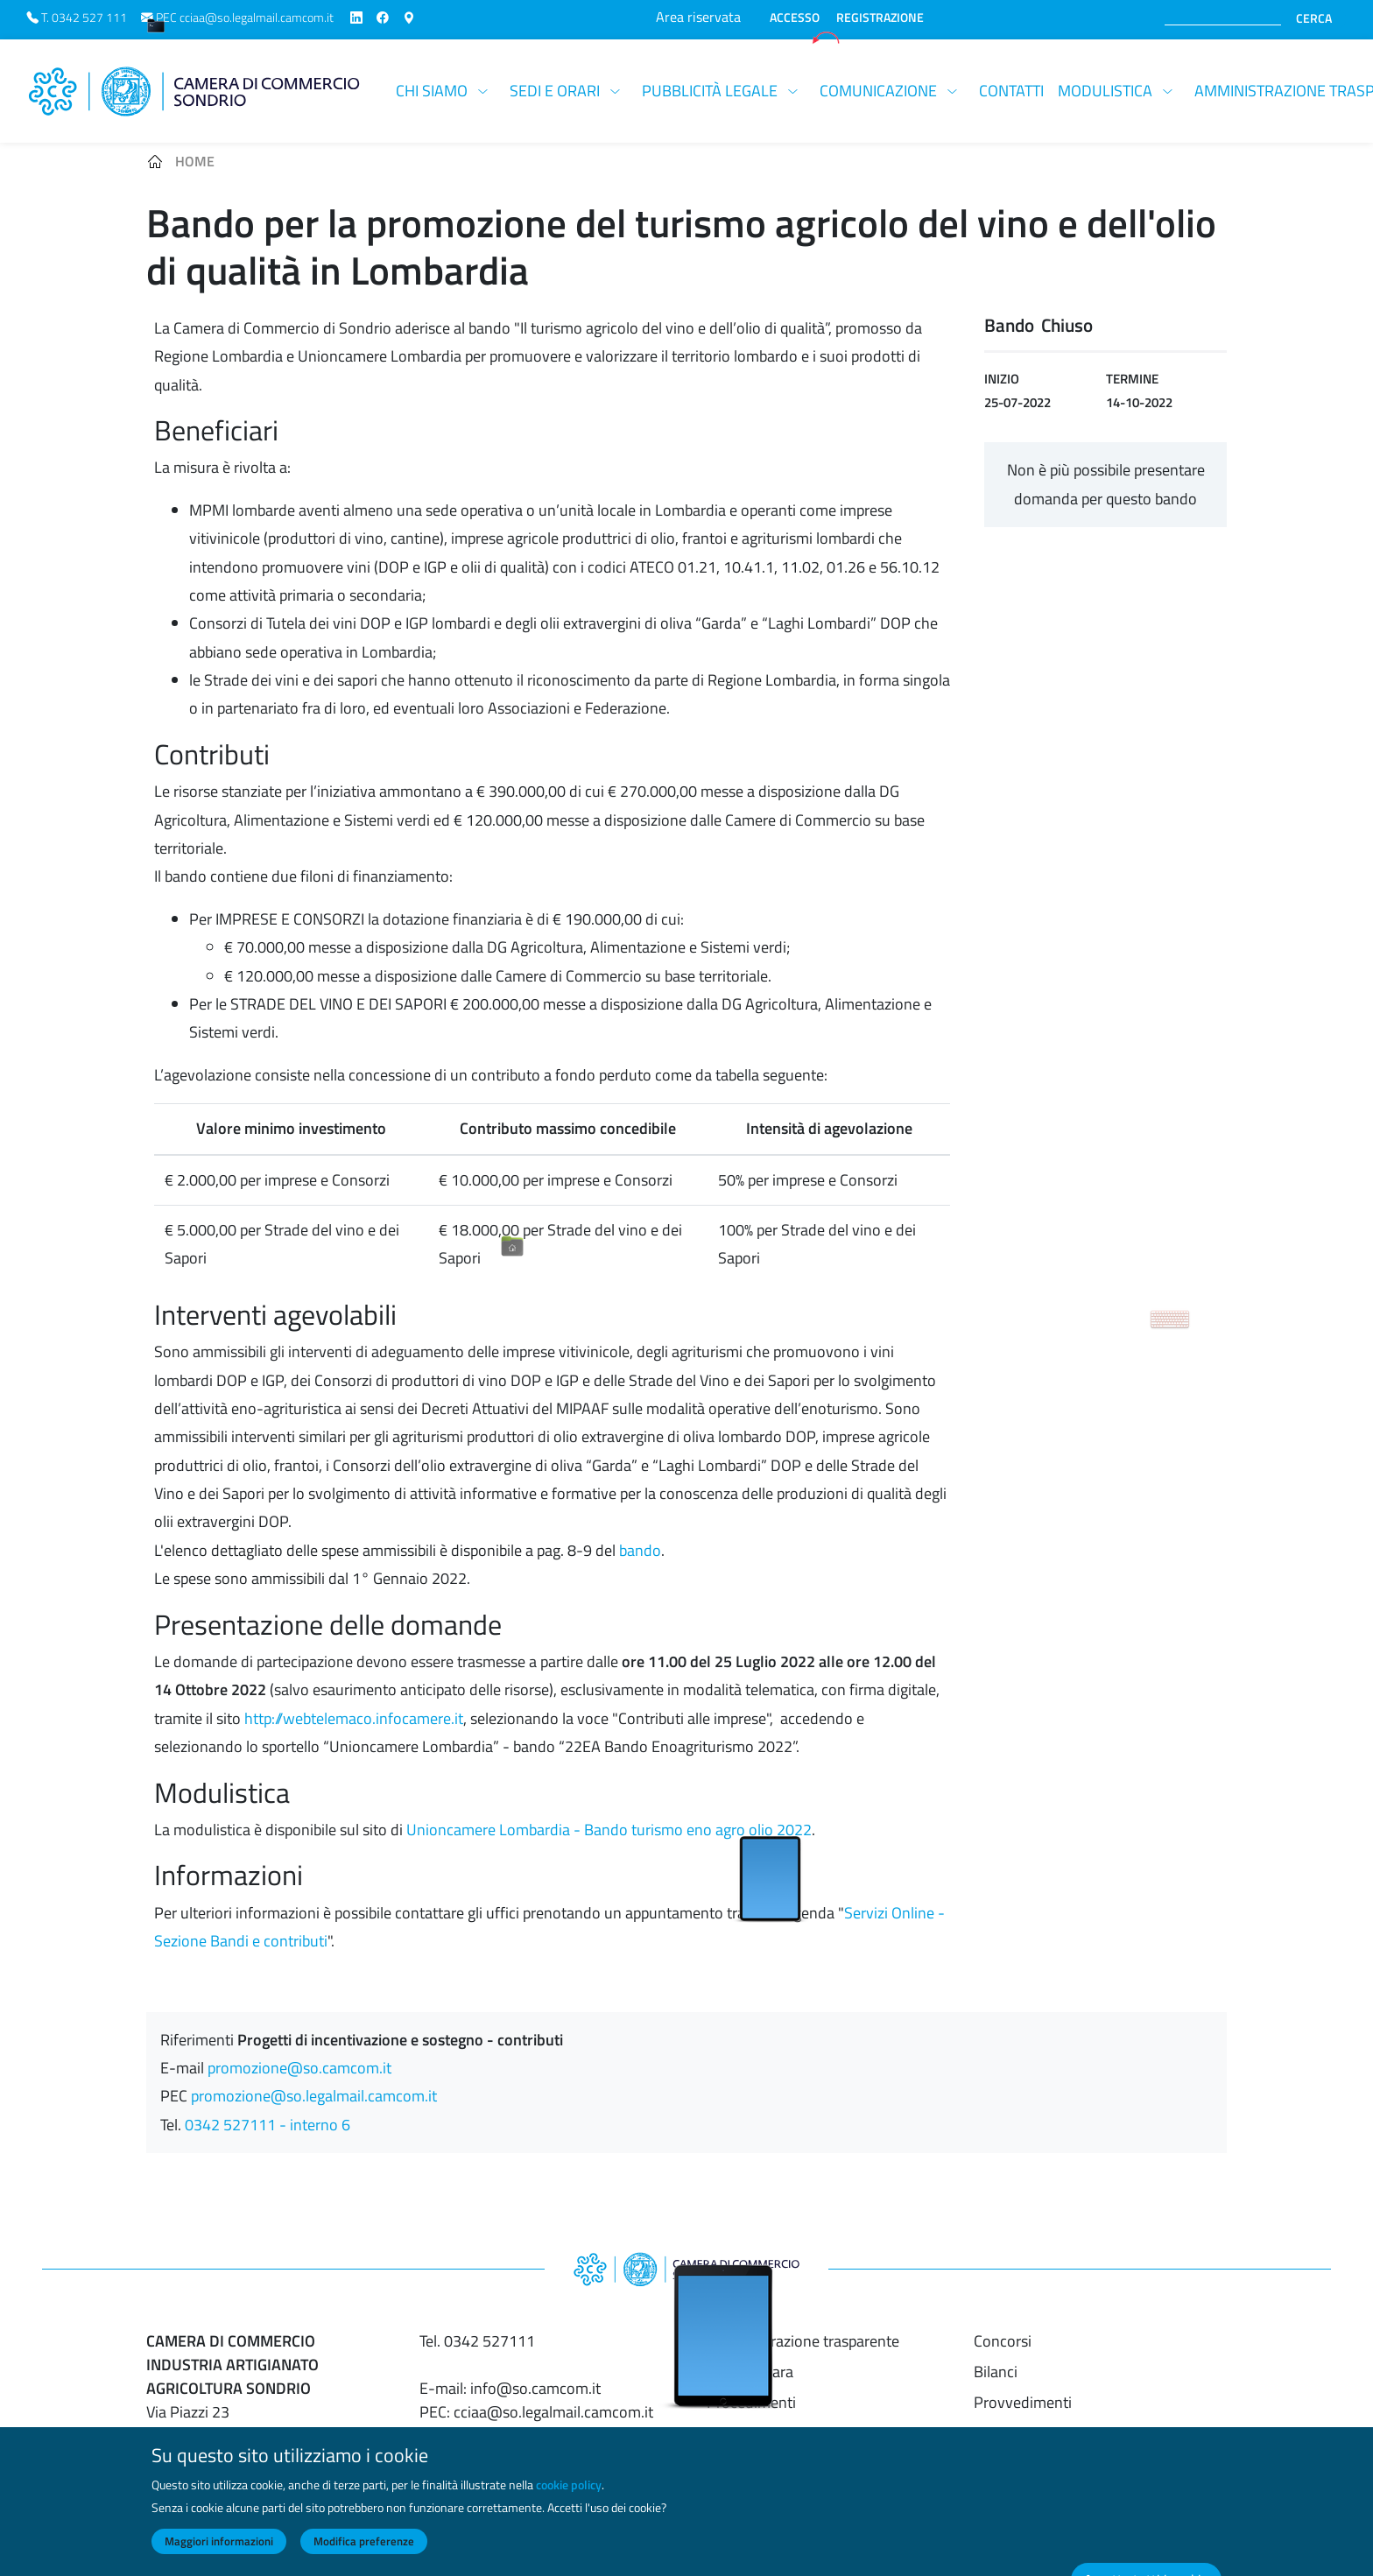 This screenshot has height=2576, width=1373. I want to click on view or manage connected iPad device, so click(723, 2337).